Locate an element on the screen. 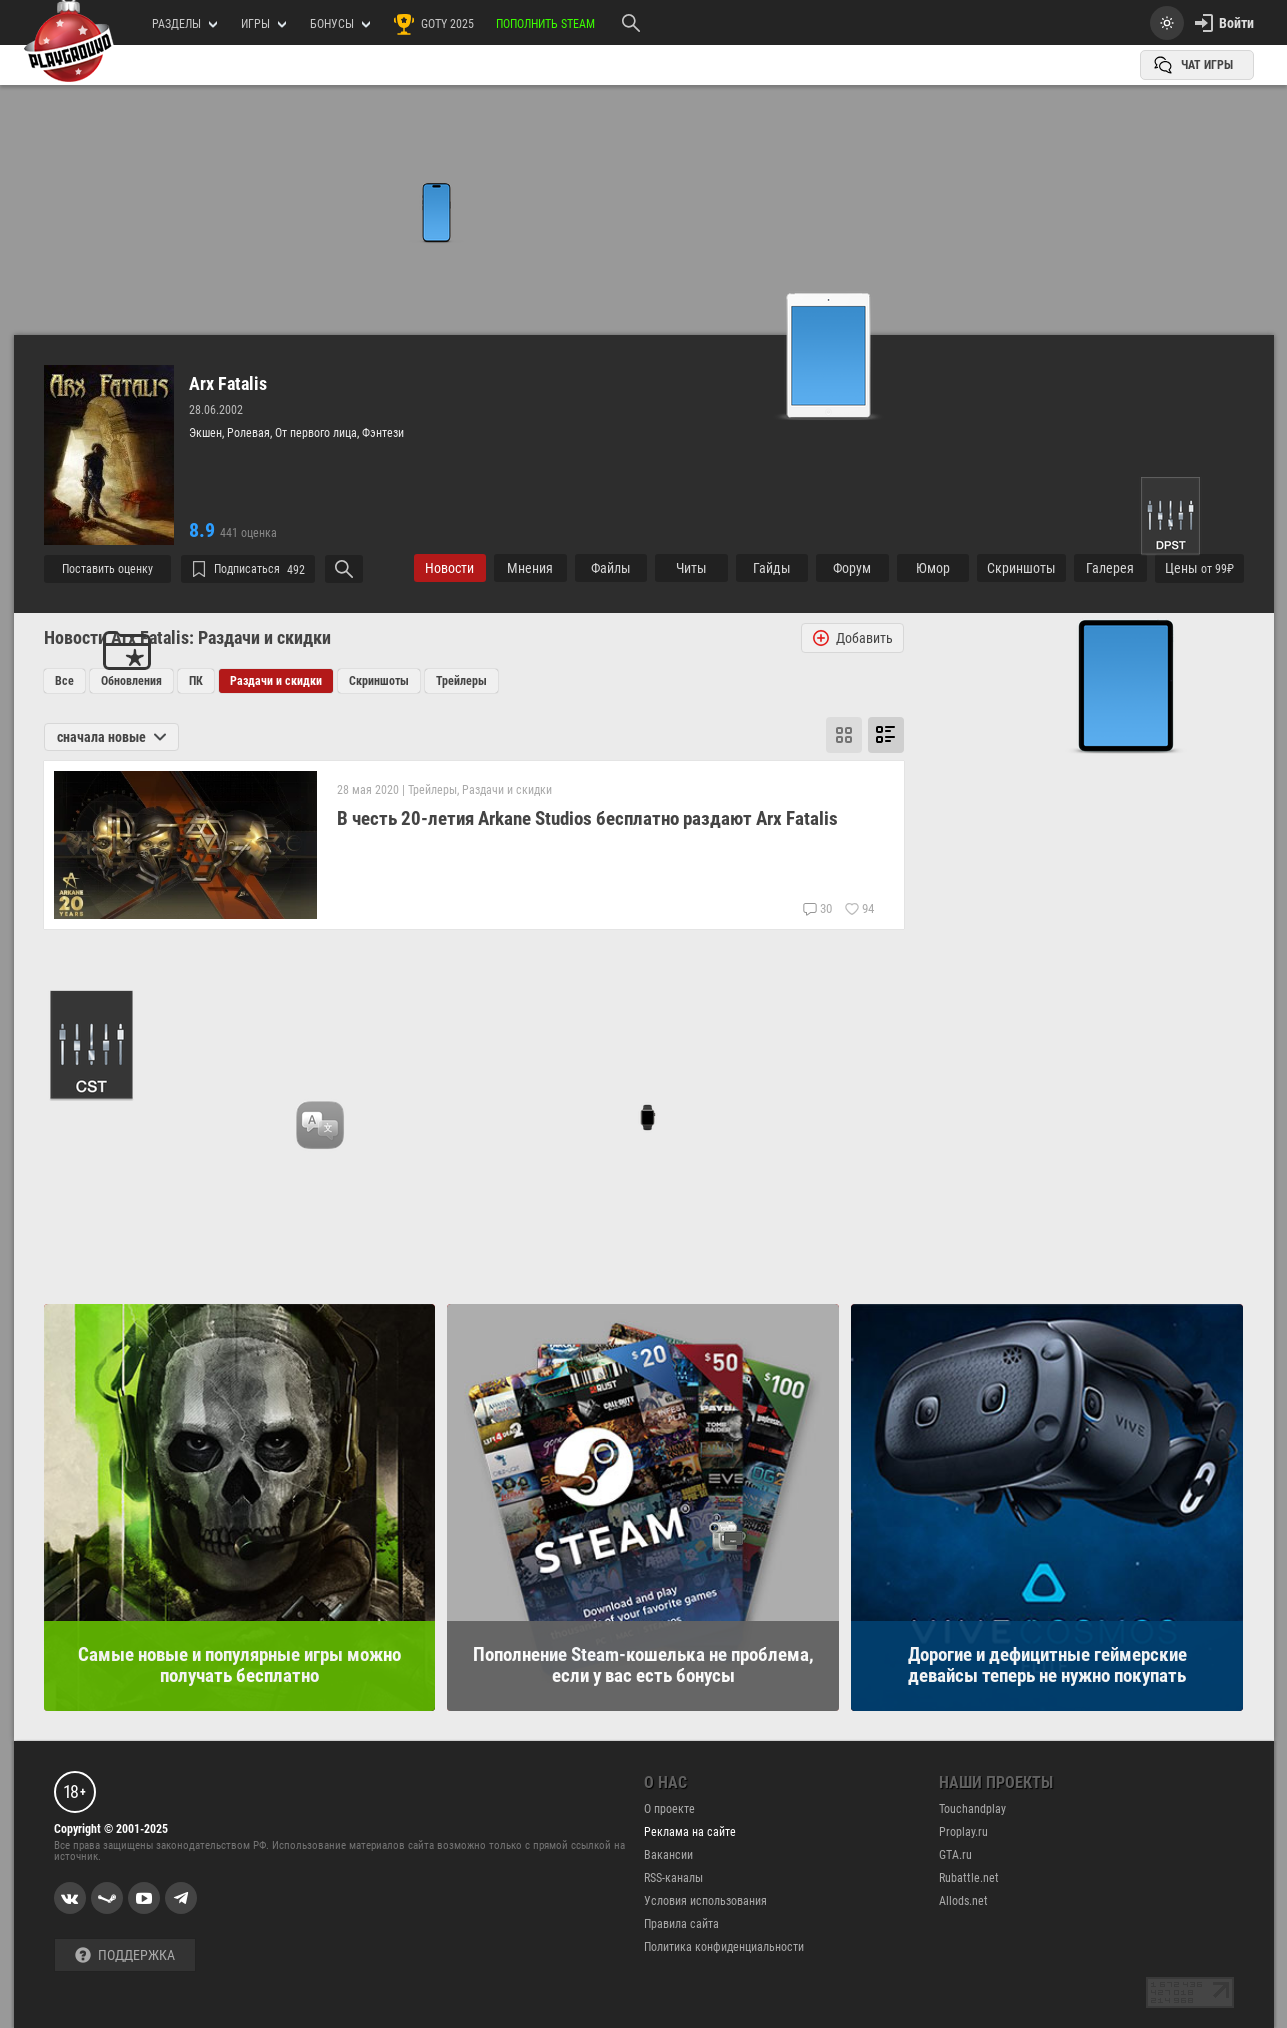 This screenshot has height=2028, width=1287. manage connected Apple Watch device is located at coordinates (647, 1117).